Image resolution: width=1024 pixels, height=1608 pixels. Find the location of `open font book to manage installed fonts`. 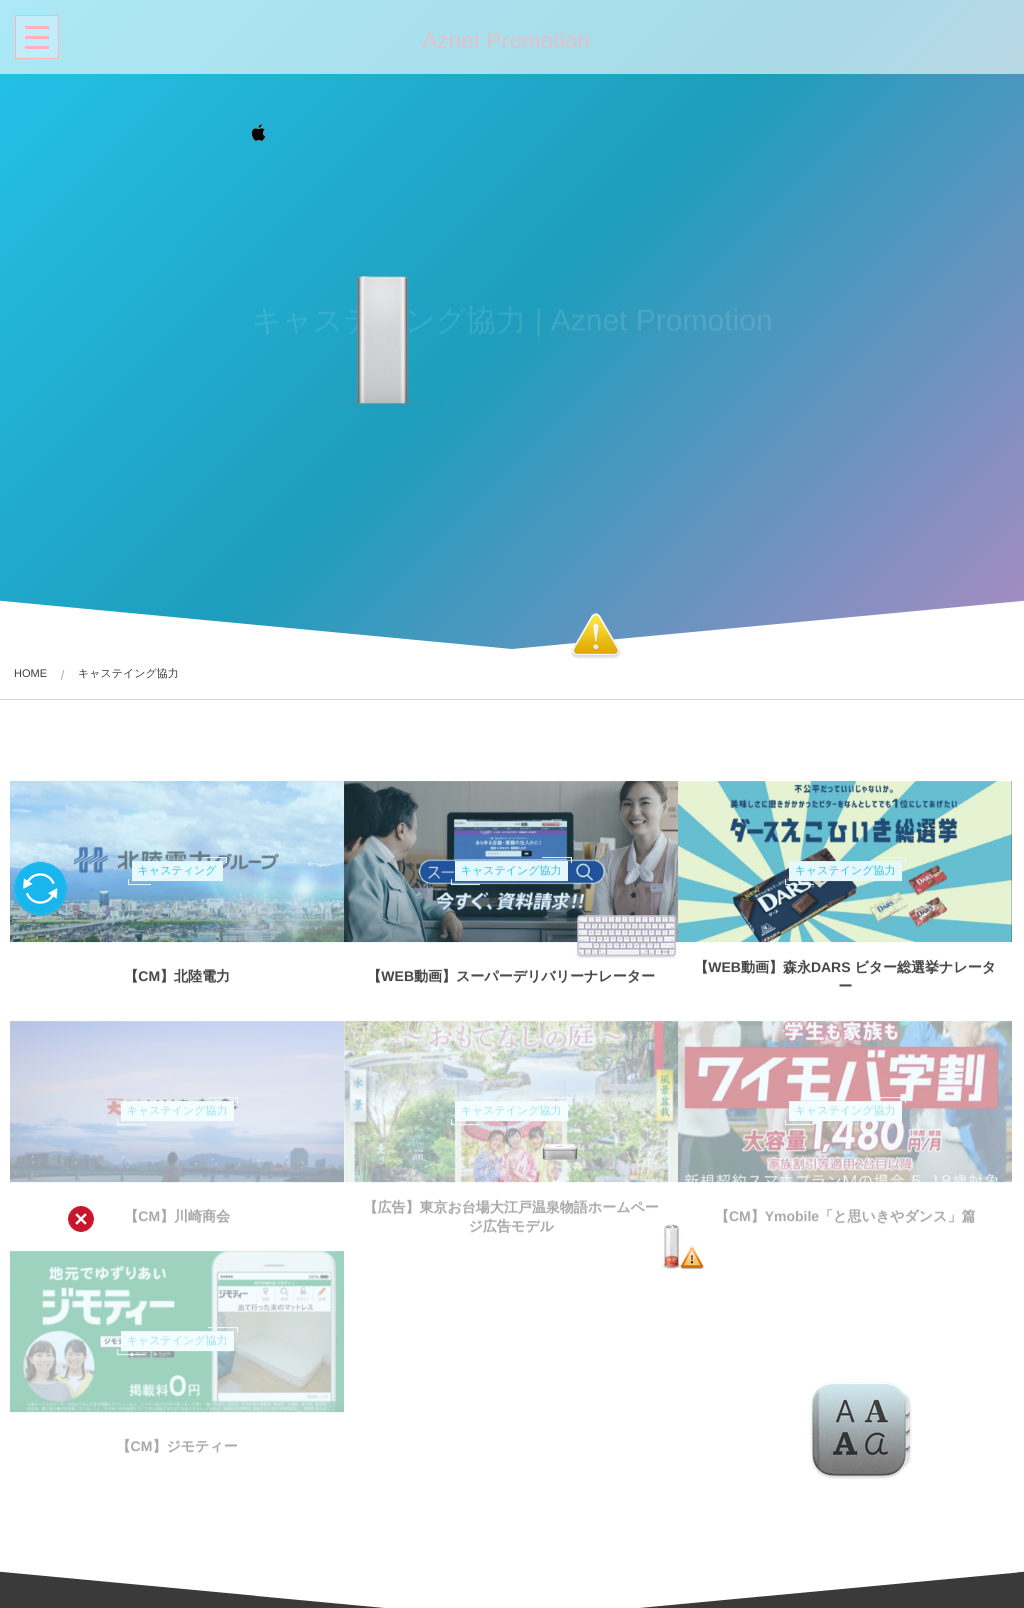

open font book to manage installed fonts is located at coordinates (859, 1429).